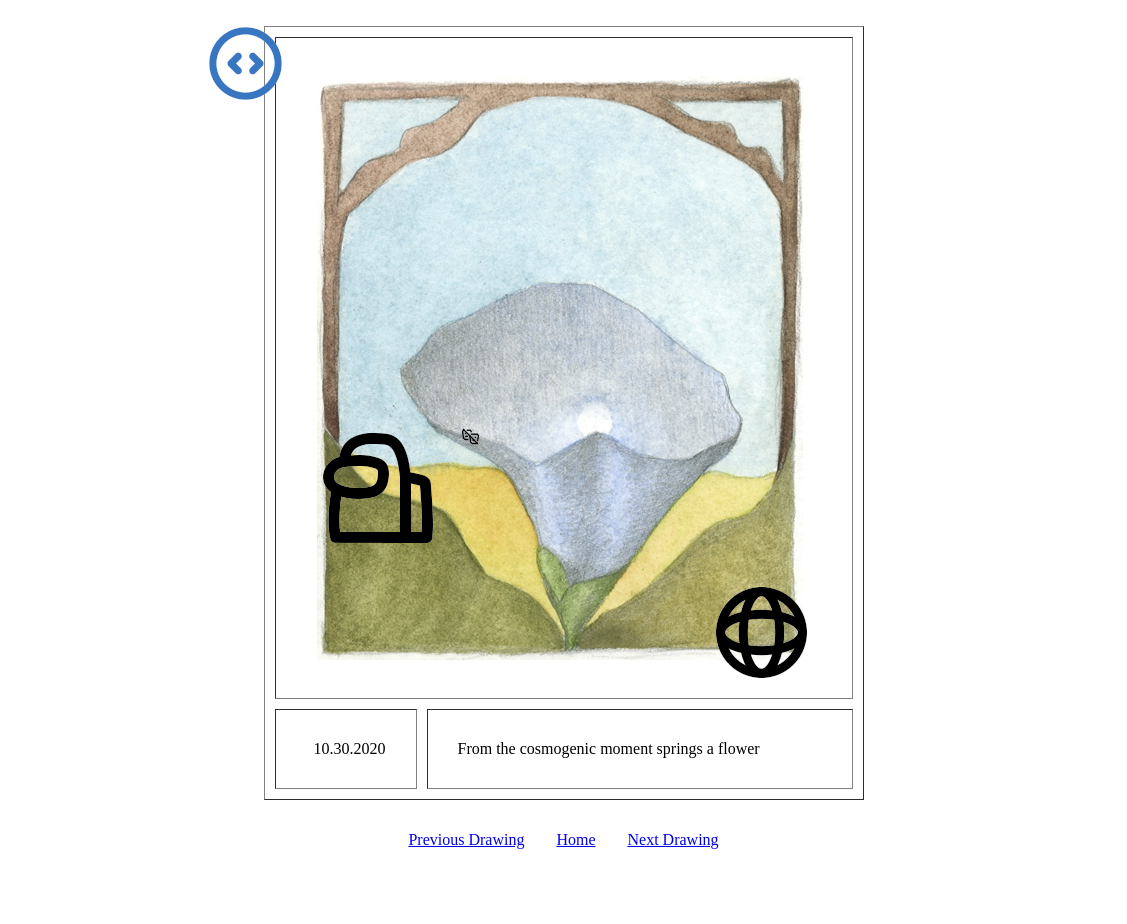 The image size is (1127, 924). Describe the element at coordinates (378, 488) in the screenshot. I see `among us game logo` at that location.